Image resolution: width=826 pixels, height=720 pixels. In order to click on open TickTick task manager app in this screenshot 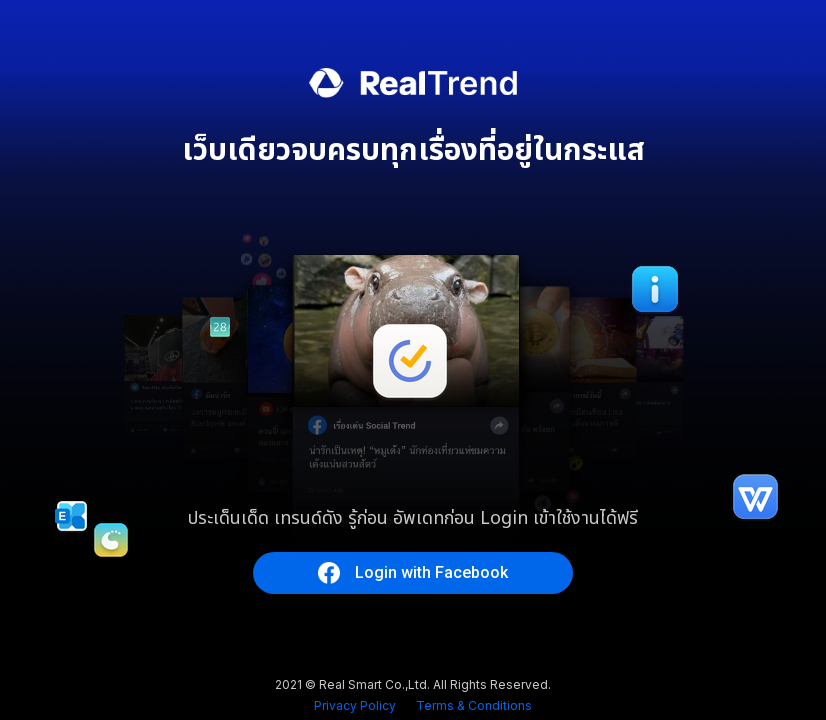, I will do `click(410, 361)`.